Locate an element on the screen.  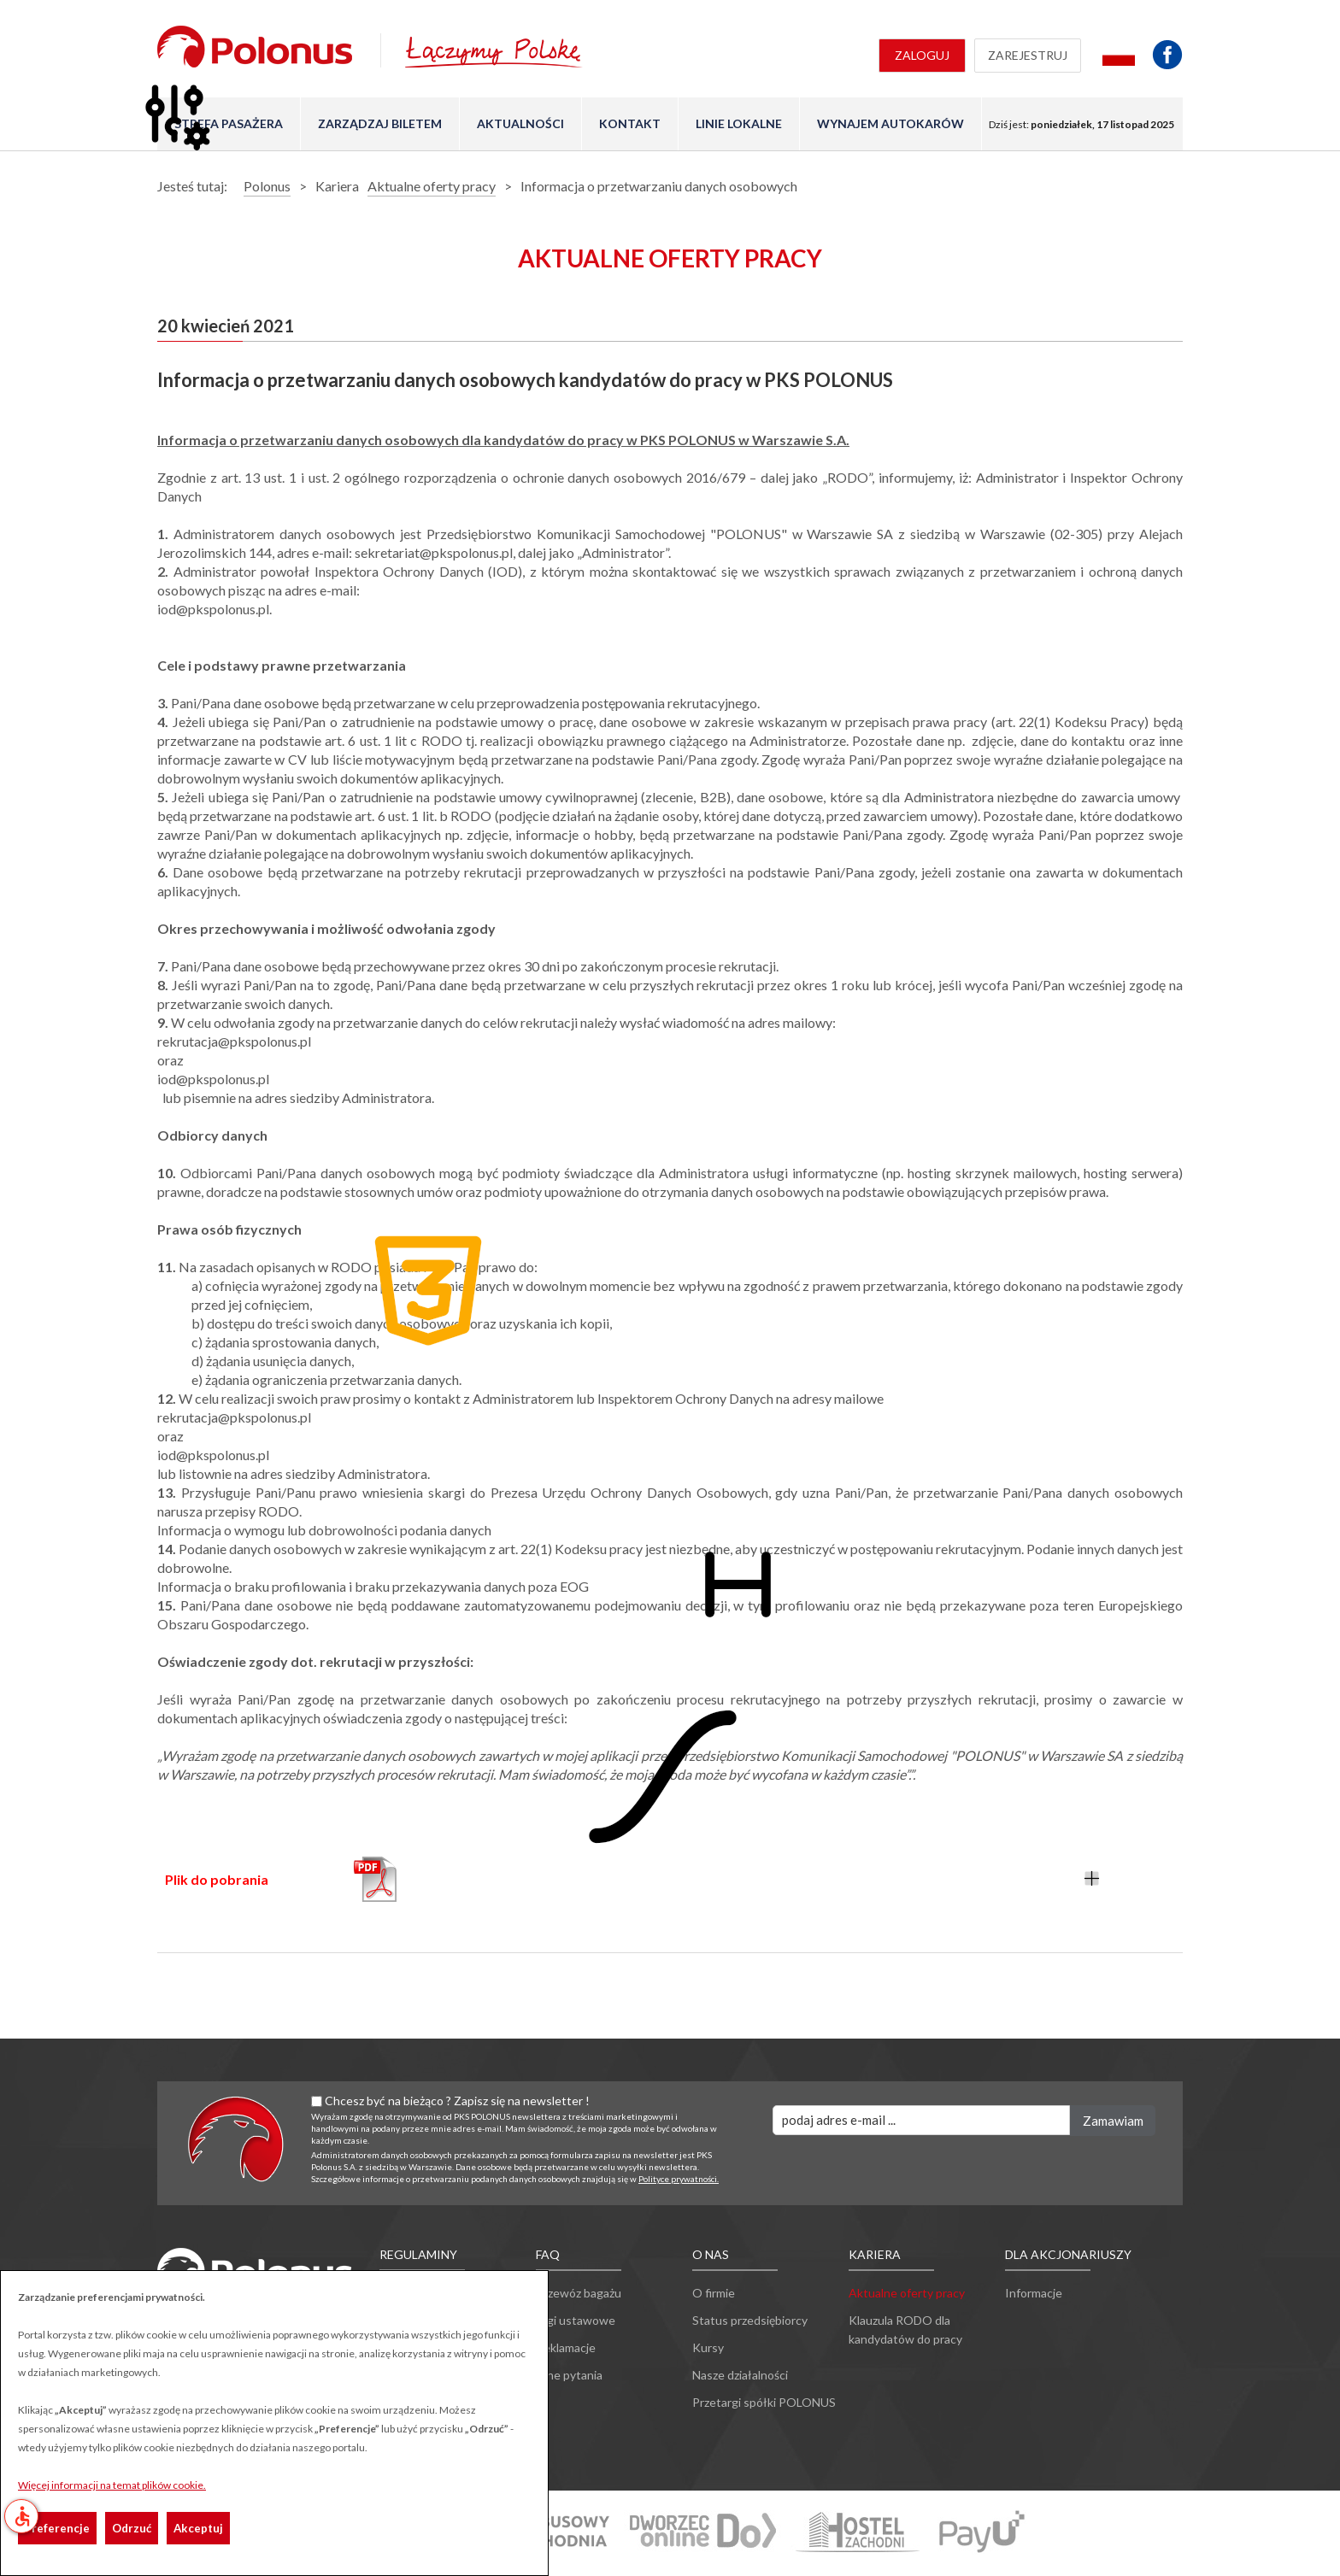
apply ease-in-out animation timing is located at coordinates (662, 1776).